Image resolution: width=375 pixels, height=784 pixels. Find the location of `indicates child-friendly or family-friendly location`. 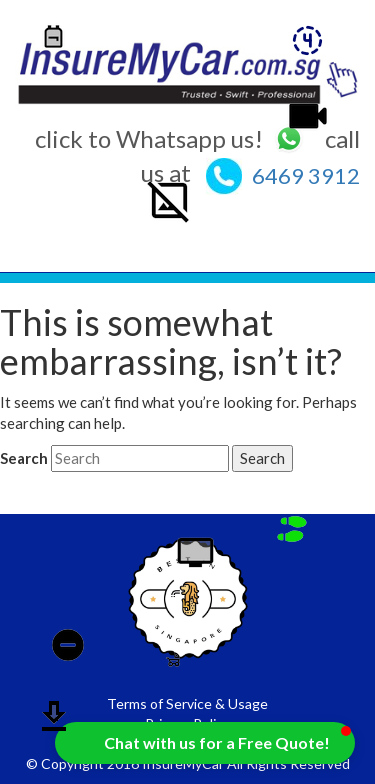

indicates child-friendly or family-friendly location is located at coordinates (173, 659).